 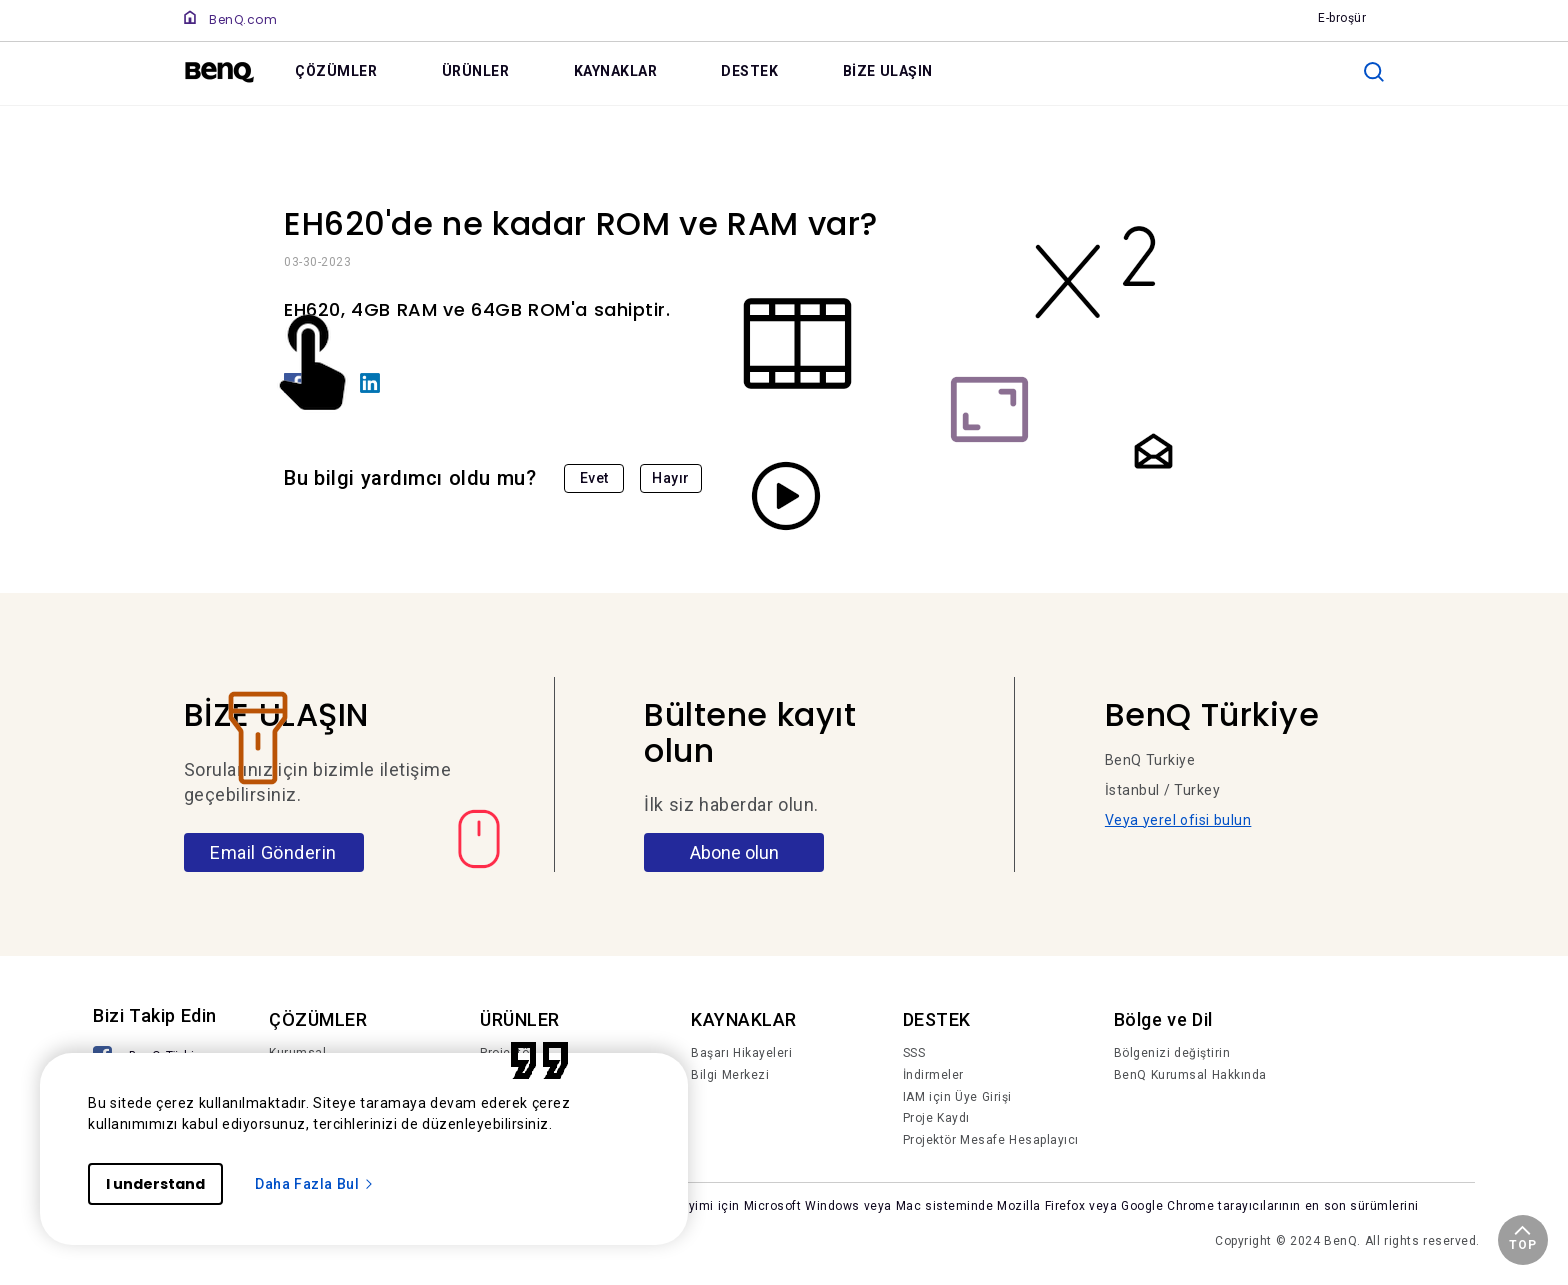 I want to click on play media or video content, so click(x=786, y=496).